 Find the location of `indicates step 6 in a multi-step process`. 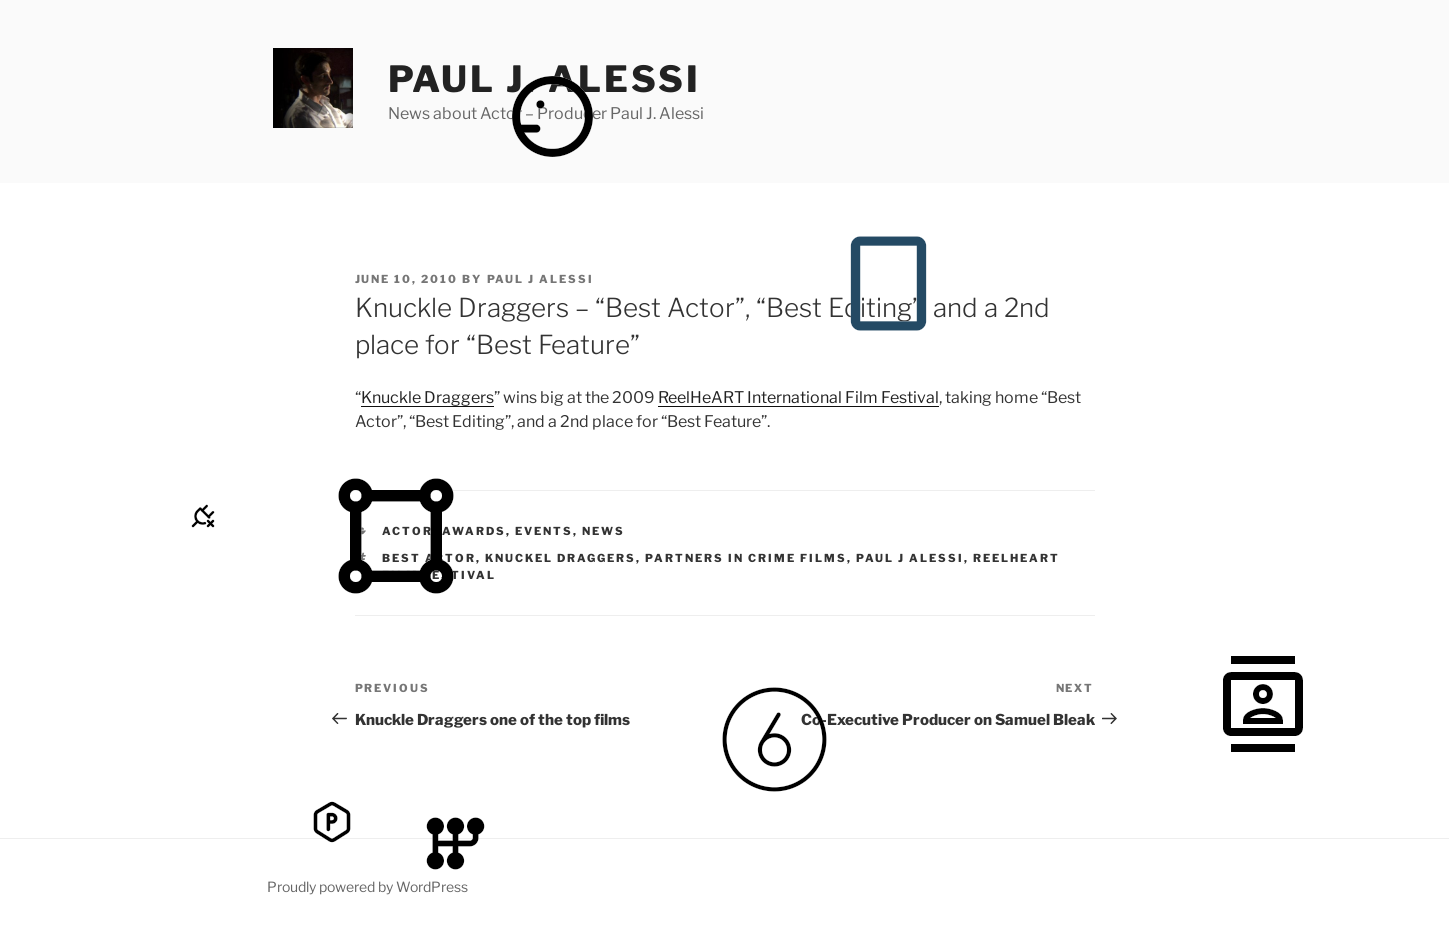

indicates step 6 in a multi-step process is located at coordinates (774, 739).